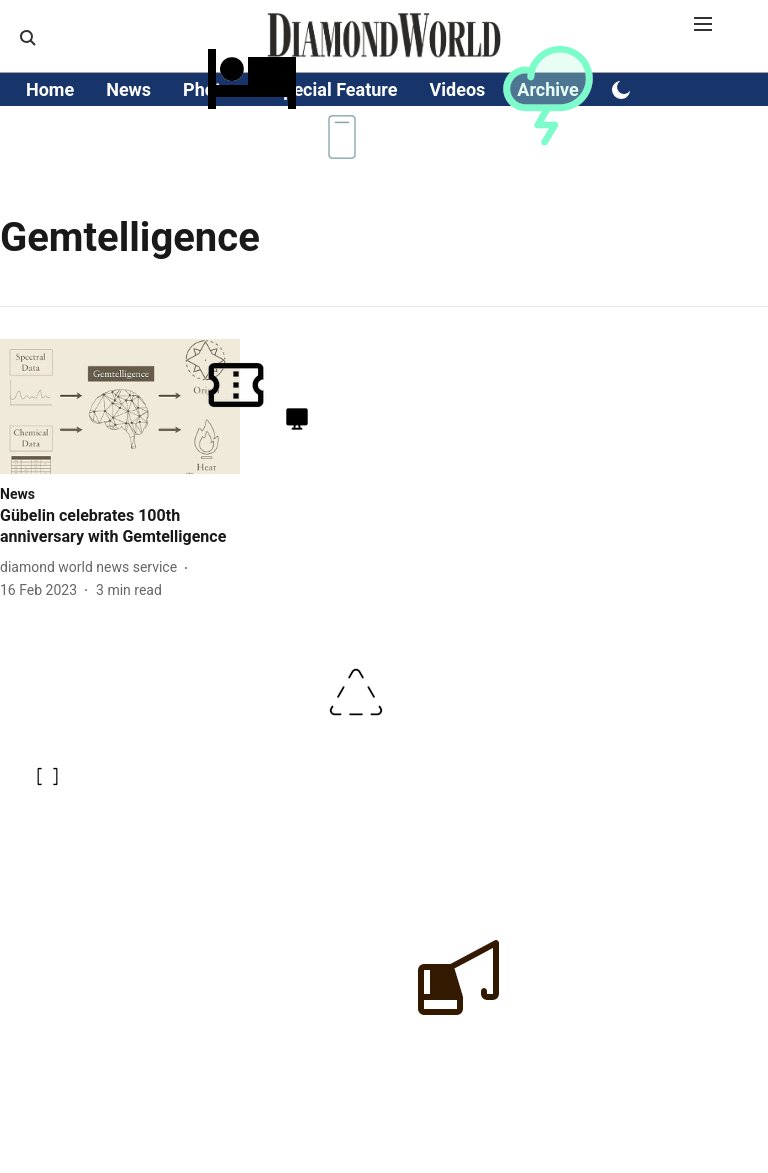 This screenshot has width=768, height=1173. Describe the element at coordinates (548, 94) in the screenshot. I see `indicates thunderstorm or severe weather conditions` at that location.